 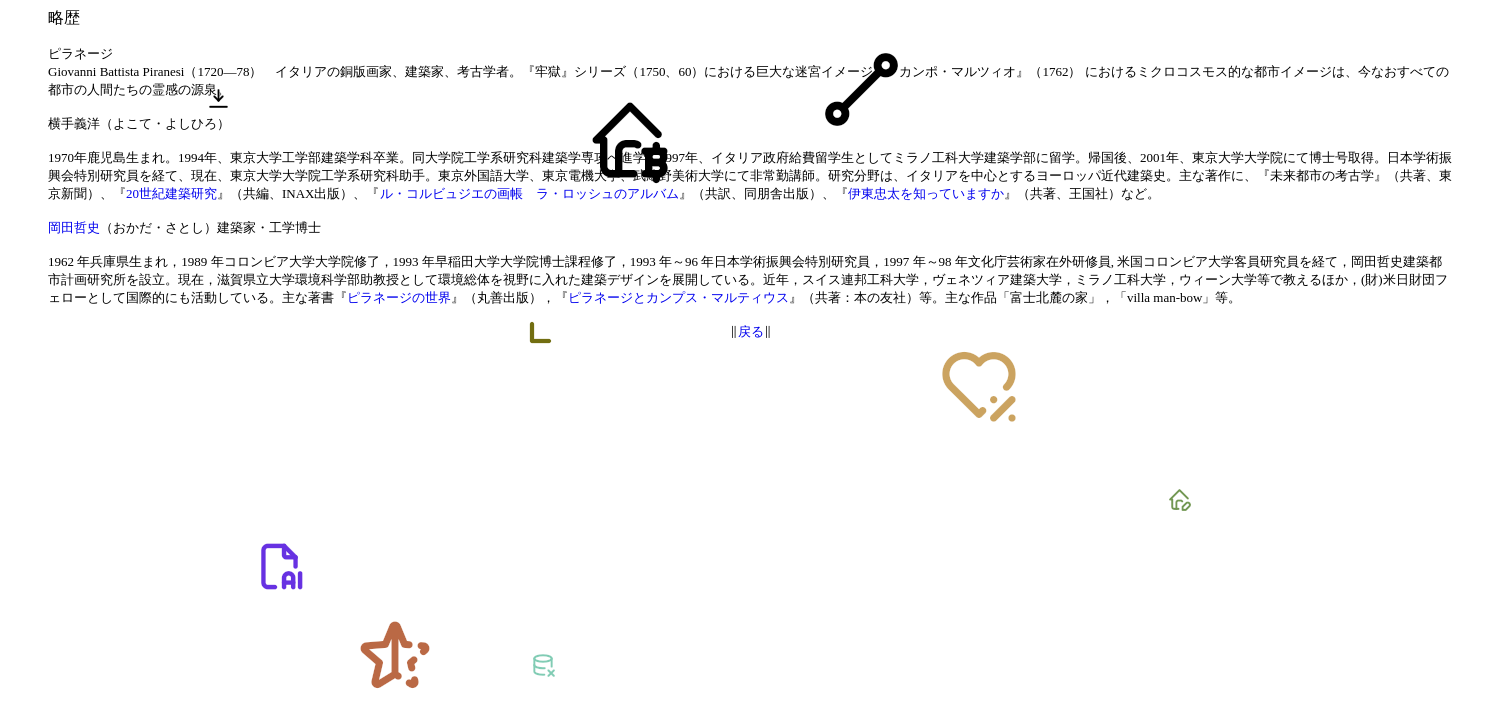 What do you see at coordinates (543, 665) in the screenshot?
I see `delete or remove a database` at bounding box center [543, 665].